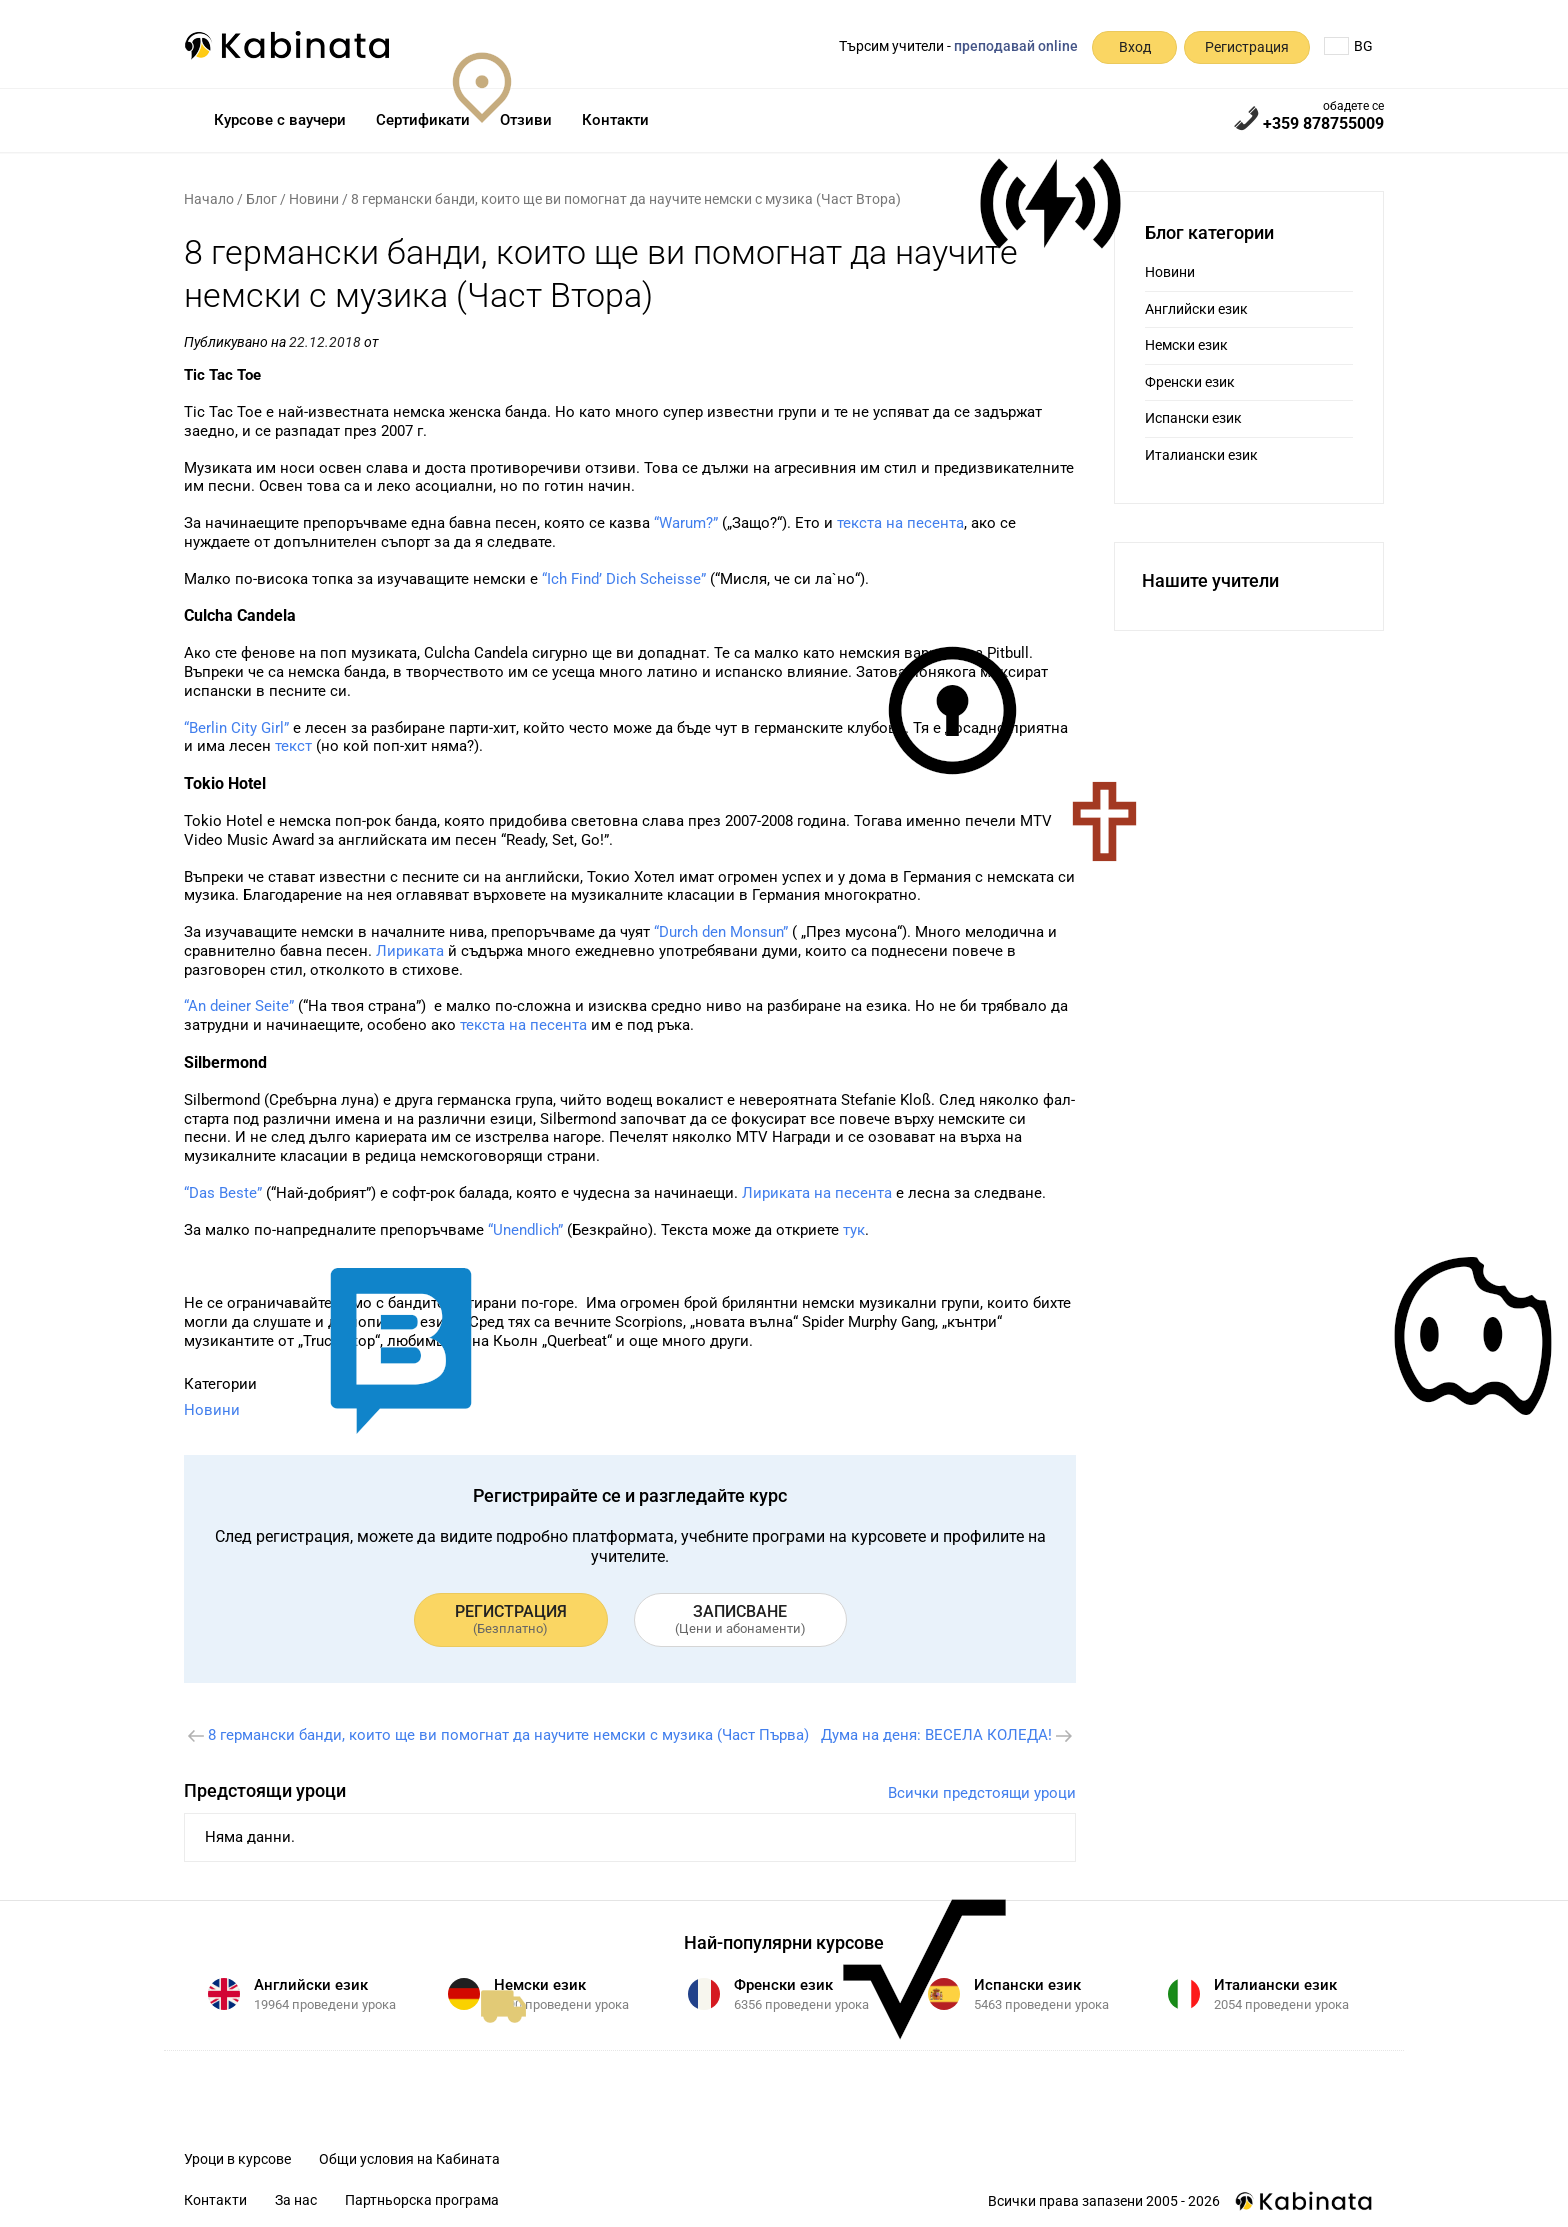 The height and width of the screenshot is (2227, 1568). I want to click on view or select a location on the map, so click(482, 85).